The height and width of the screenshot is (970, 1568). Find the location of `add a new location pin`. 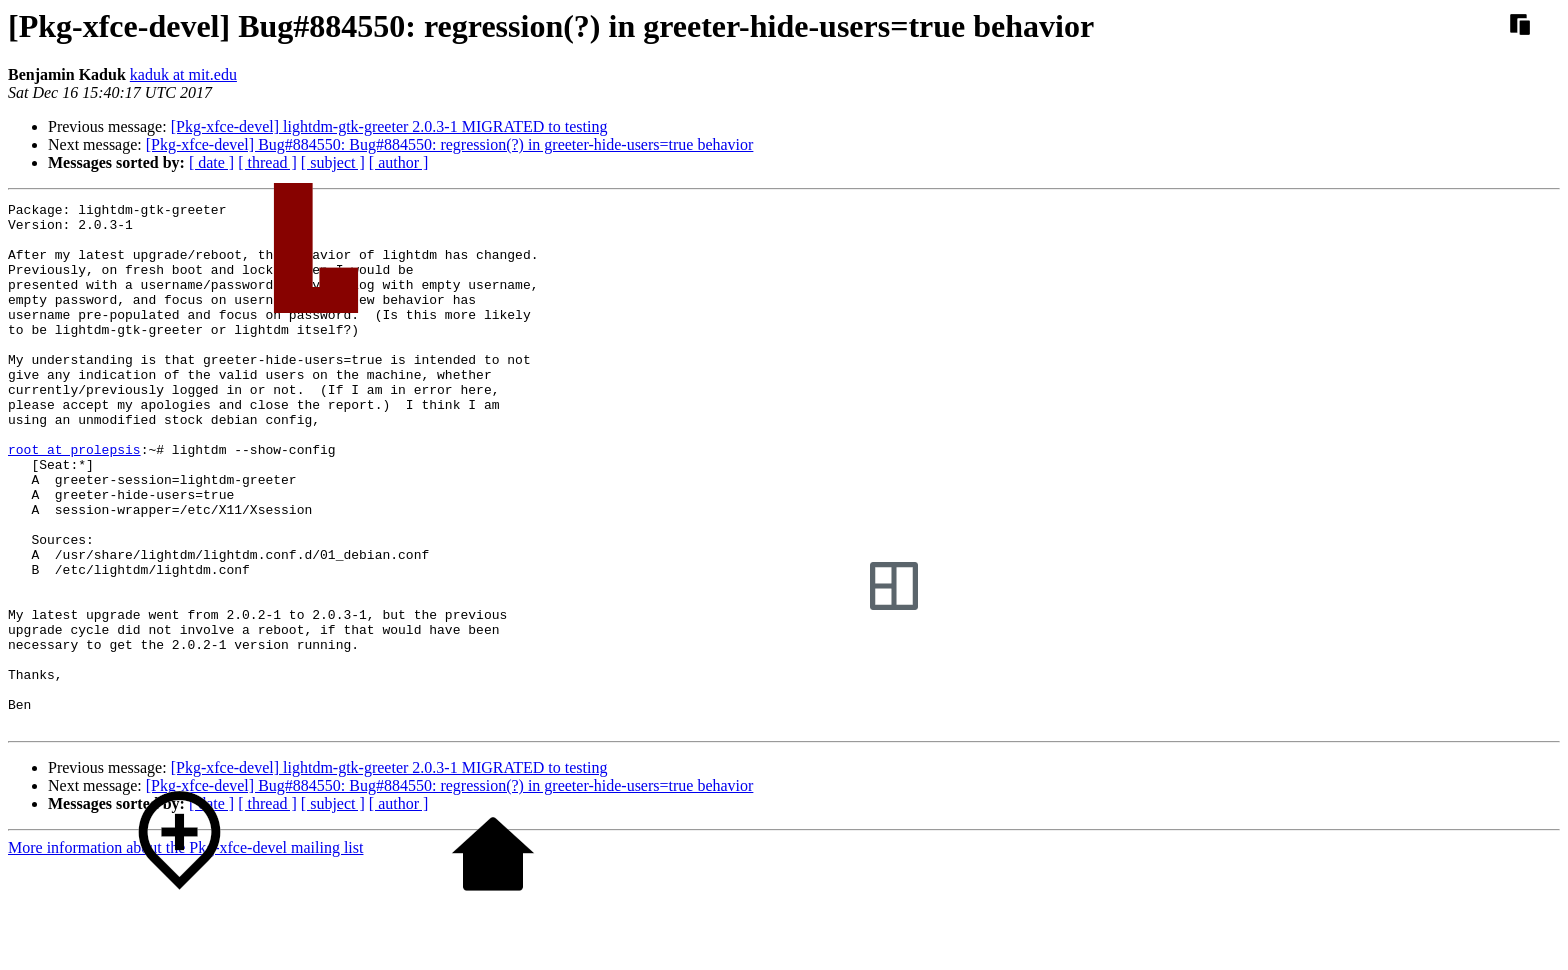

add a new location pin is located at coordinates (179, 836).